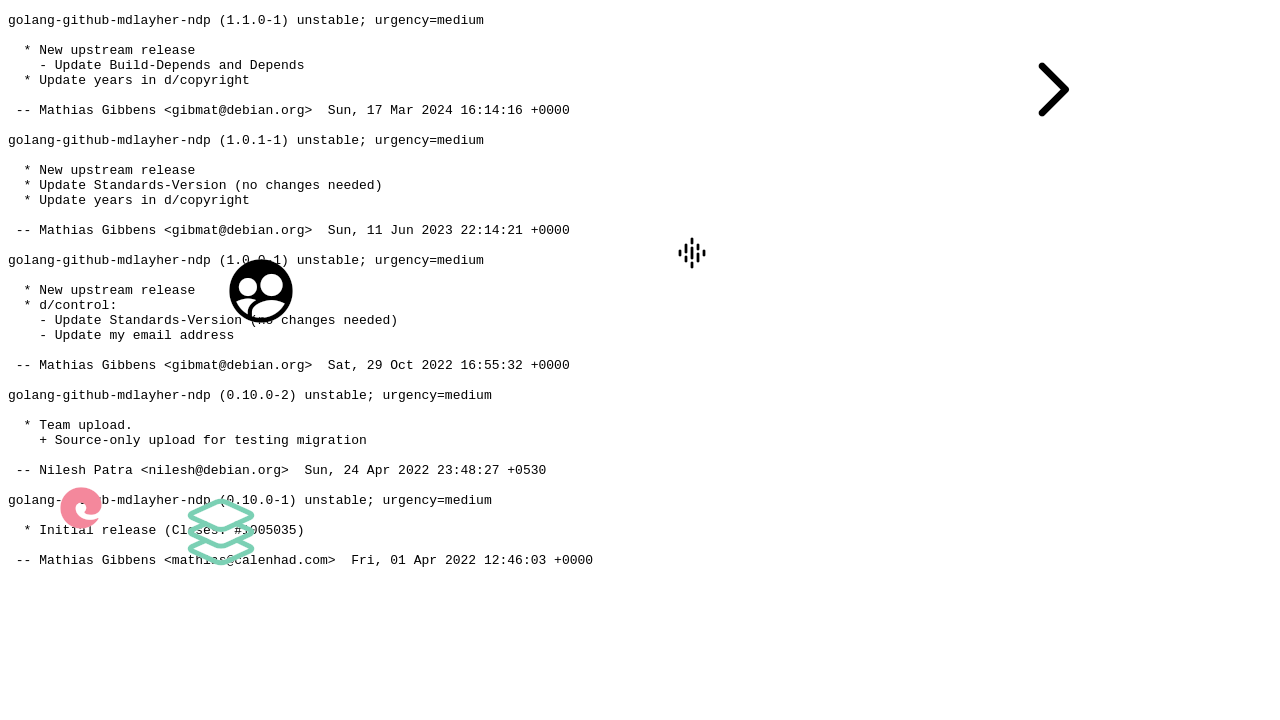 The image size is (1280, 720). I want to click on open google podcasts app, so click(692, 253).